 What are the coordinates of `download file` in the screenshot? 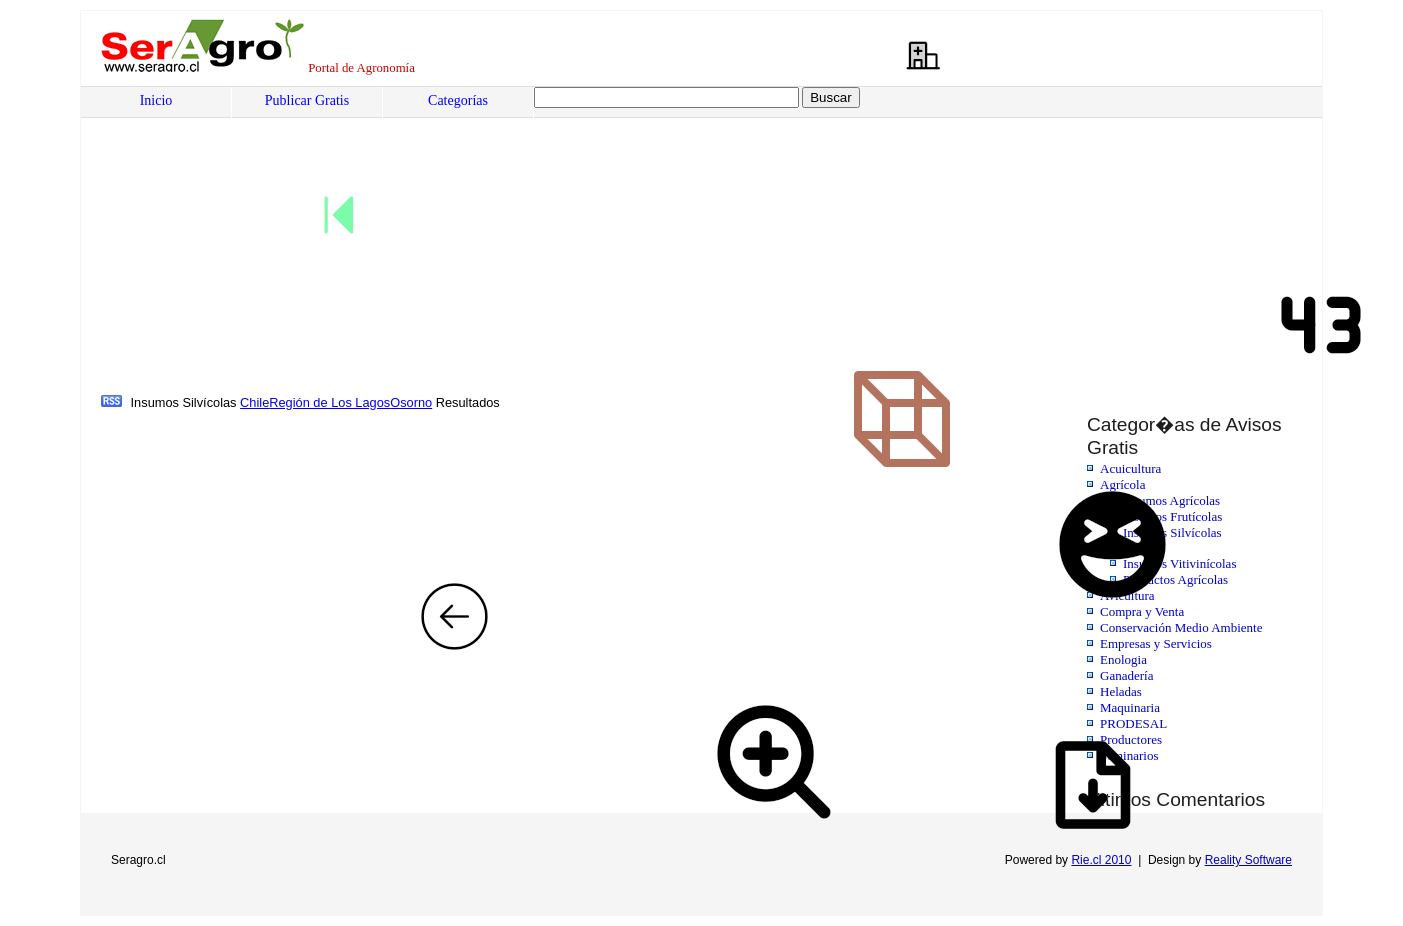 It's located at (1093, 785).